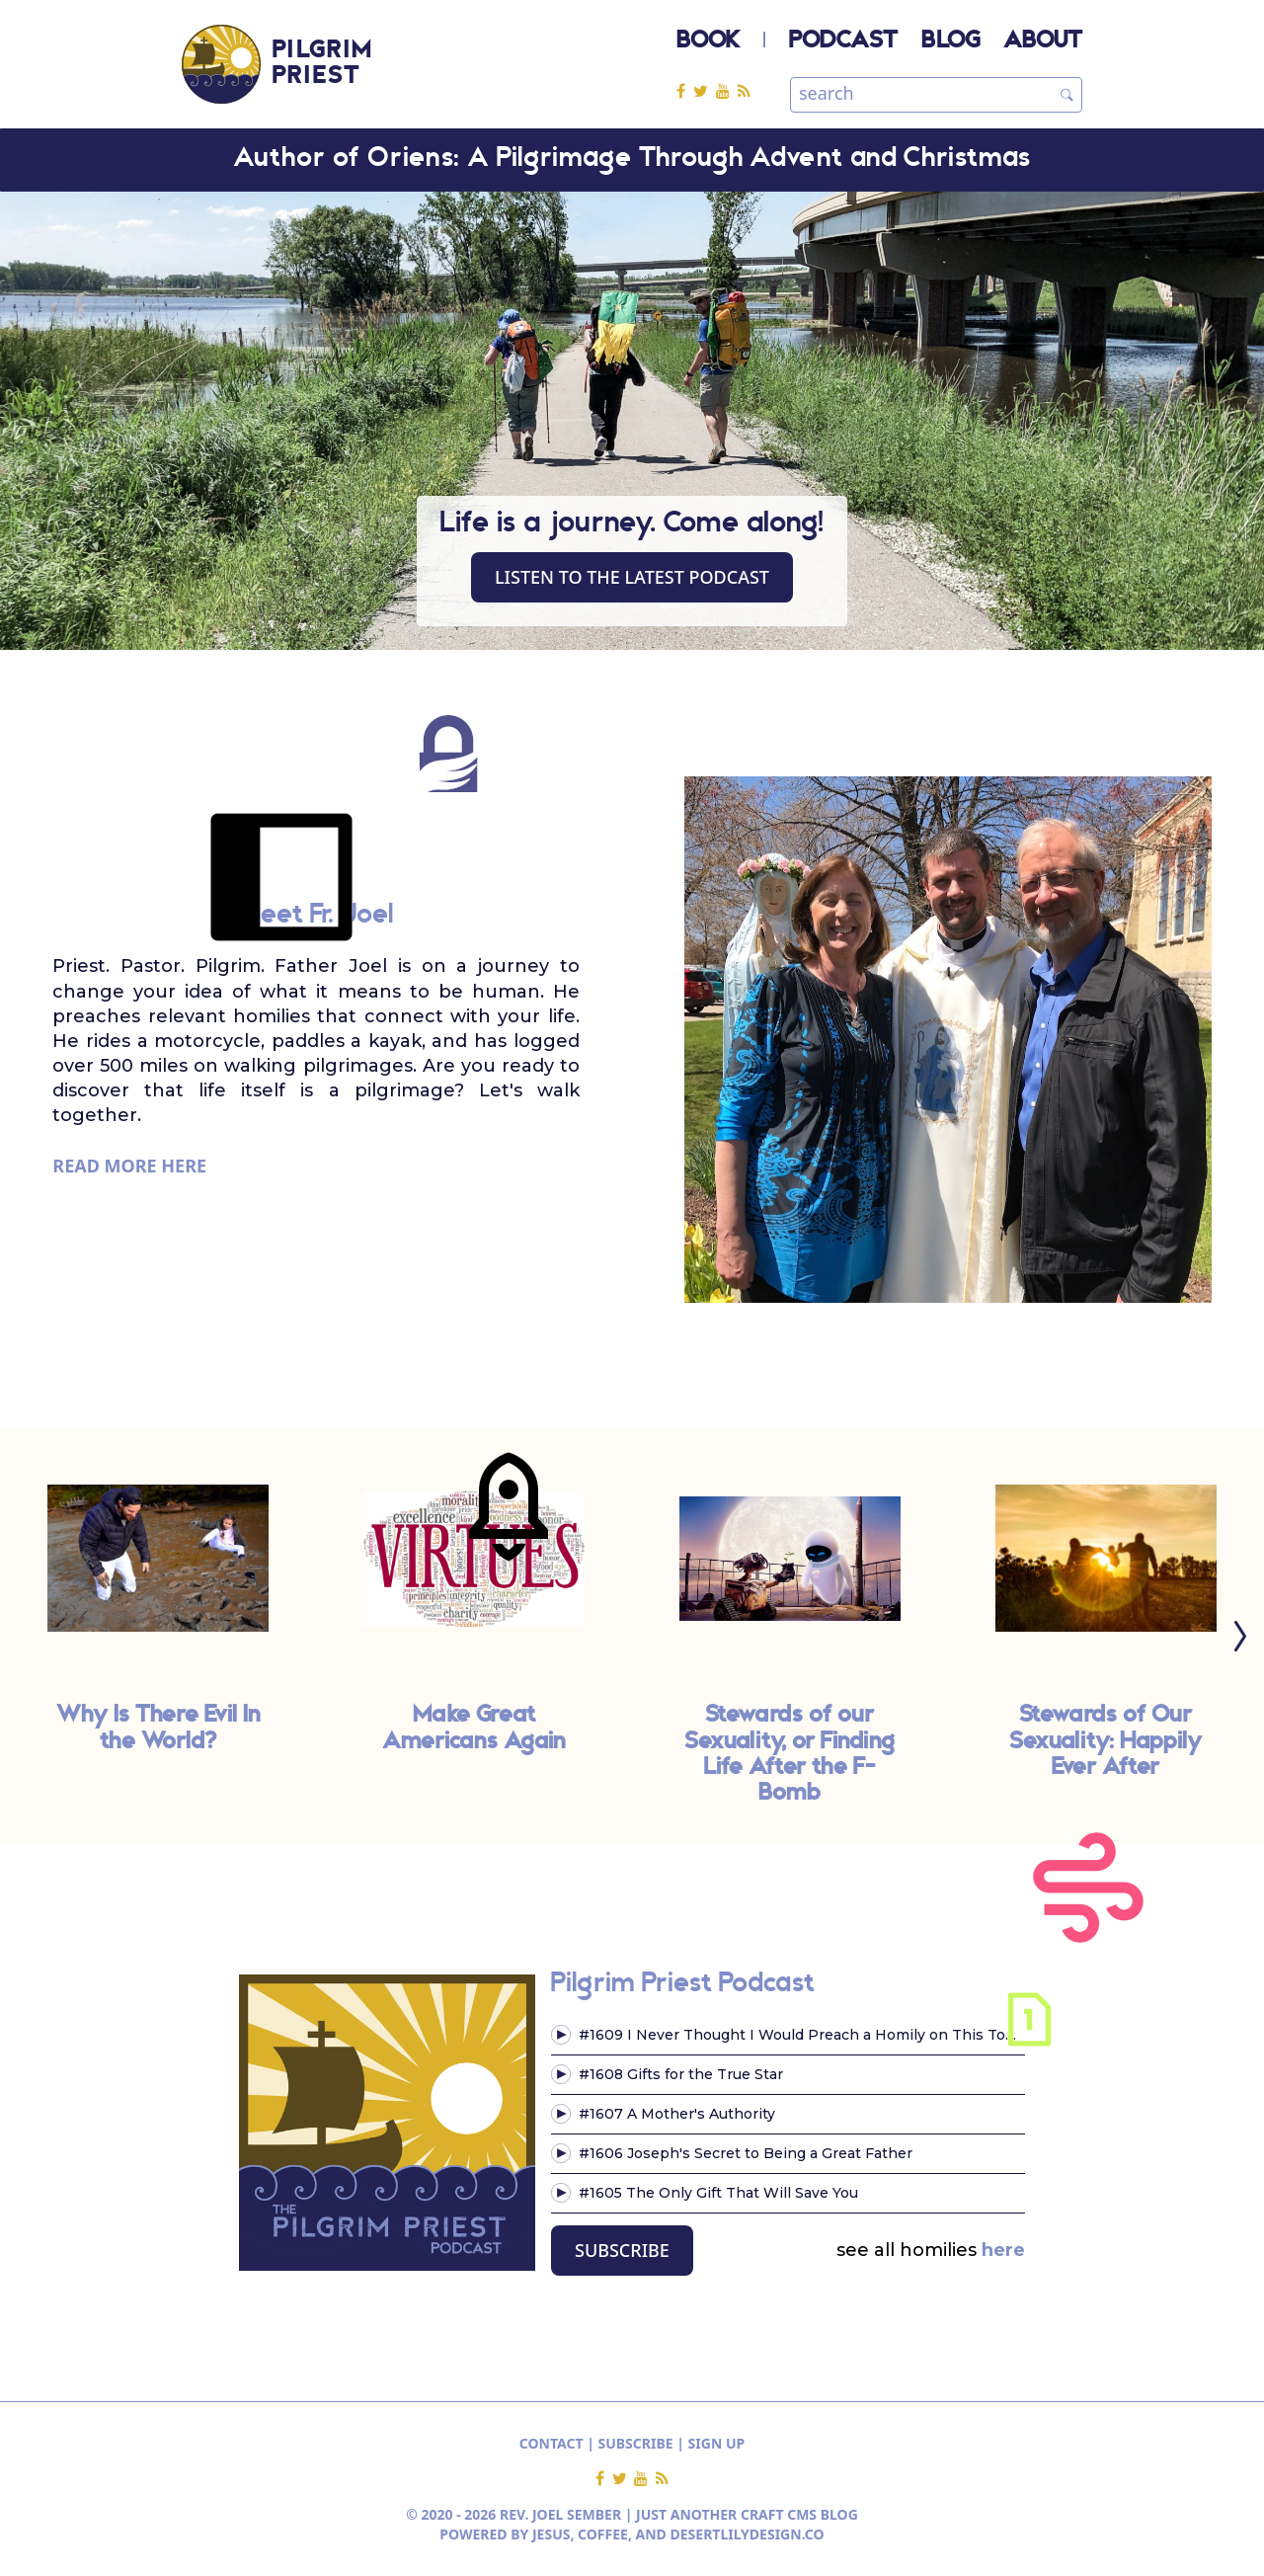  Describe the element at coordinates (509, 1504) in the screenshot. I see `launch or deploy an application` at that location.